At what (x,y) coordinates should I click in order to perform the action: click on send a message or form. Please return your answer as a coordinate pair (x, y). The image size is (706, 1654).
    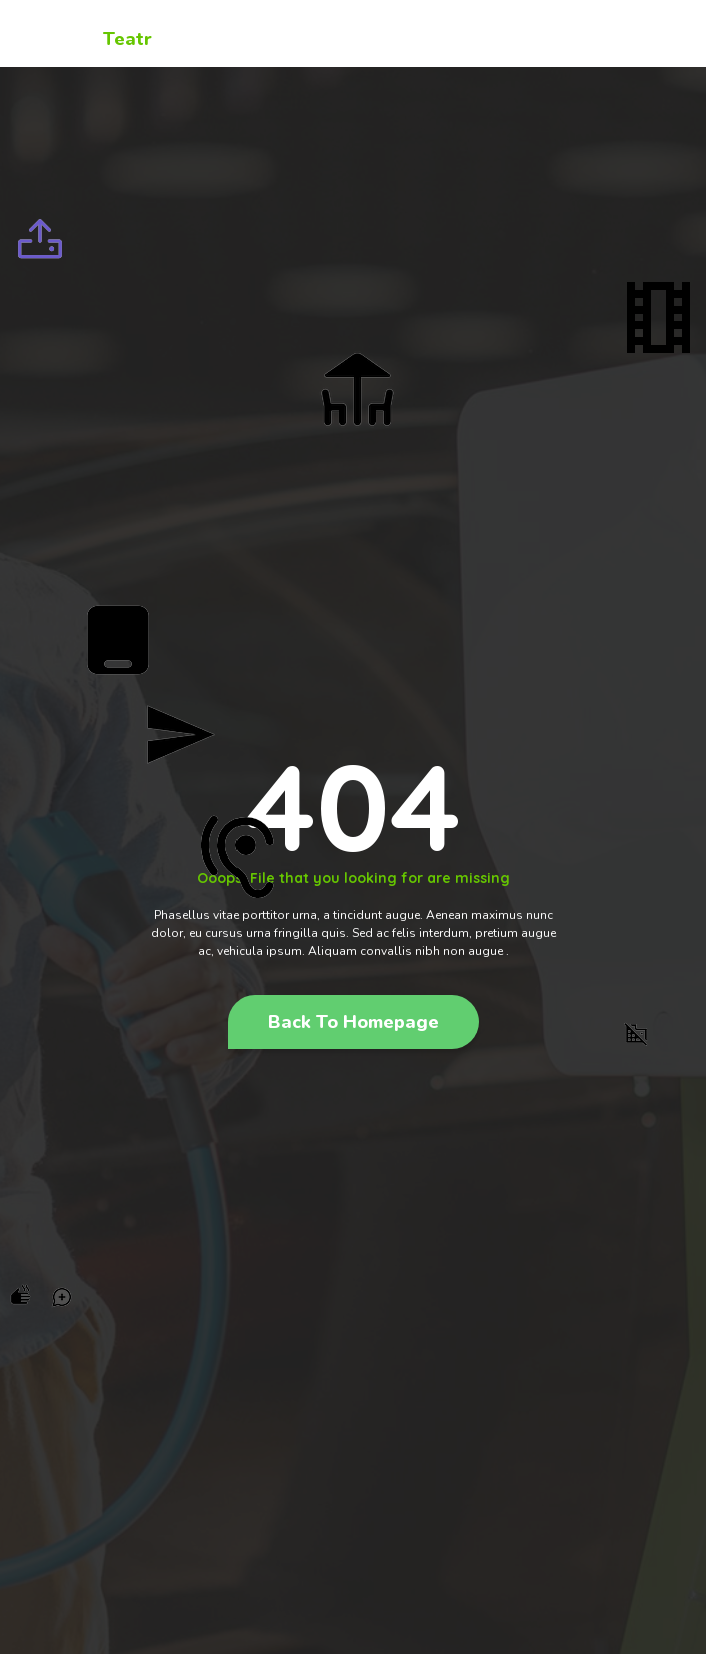
    Looking at the image, I should click on (179, 734).